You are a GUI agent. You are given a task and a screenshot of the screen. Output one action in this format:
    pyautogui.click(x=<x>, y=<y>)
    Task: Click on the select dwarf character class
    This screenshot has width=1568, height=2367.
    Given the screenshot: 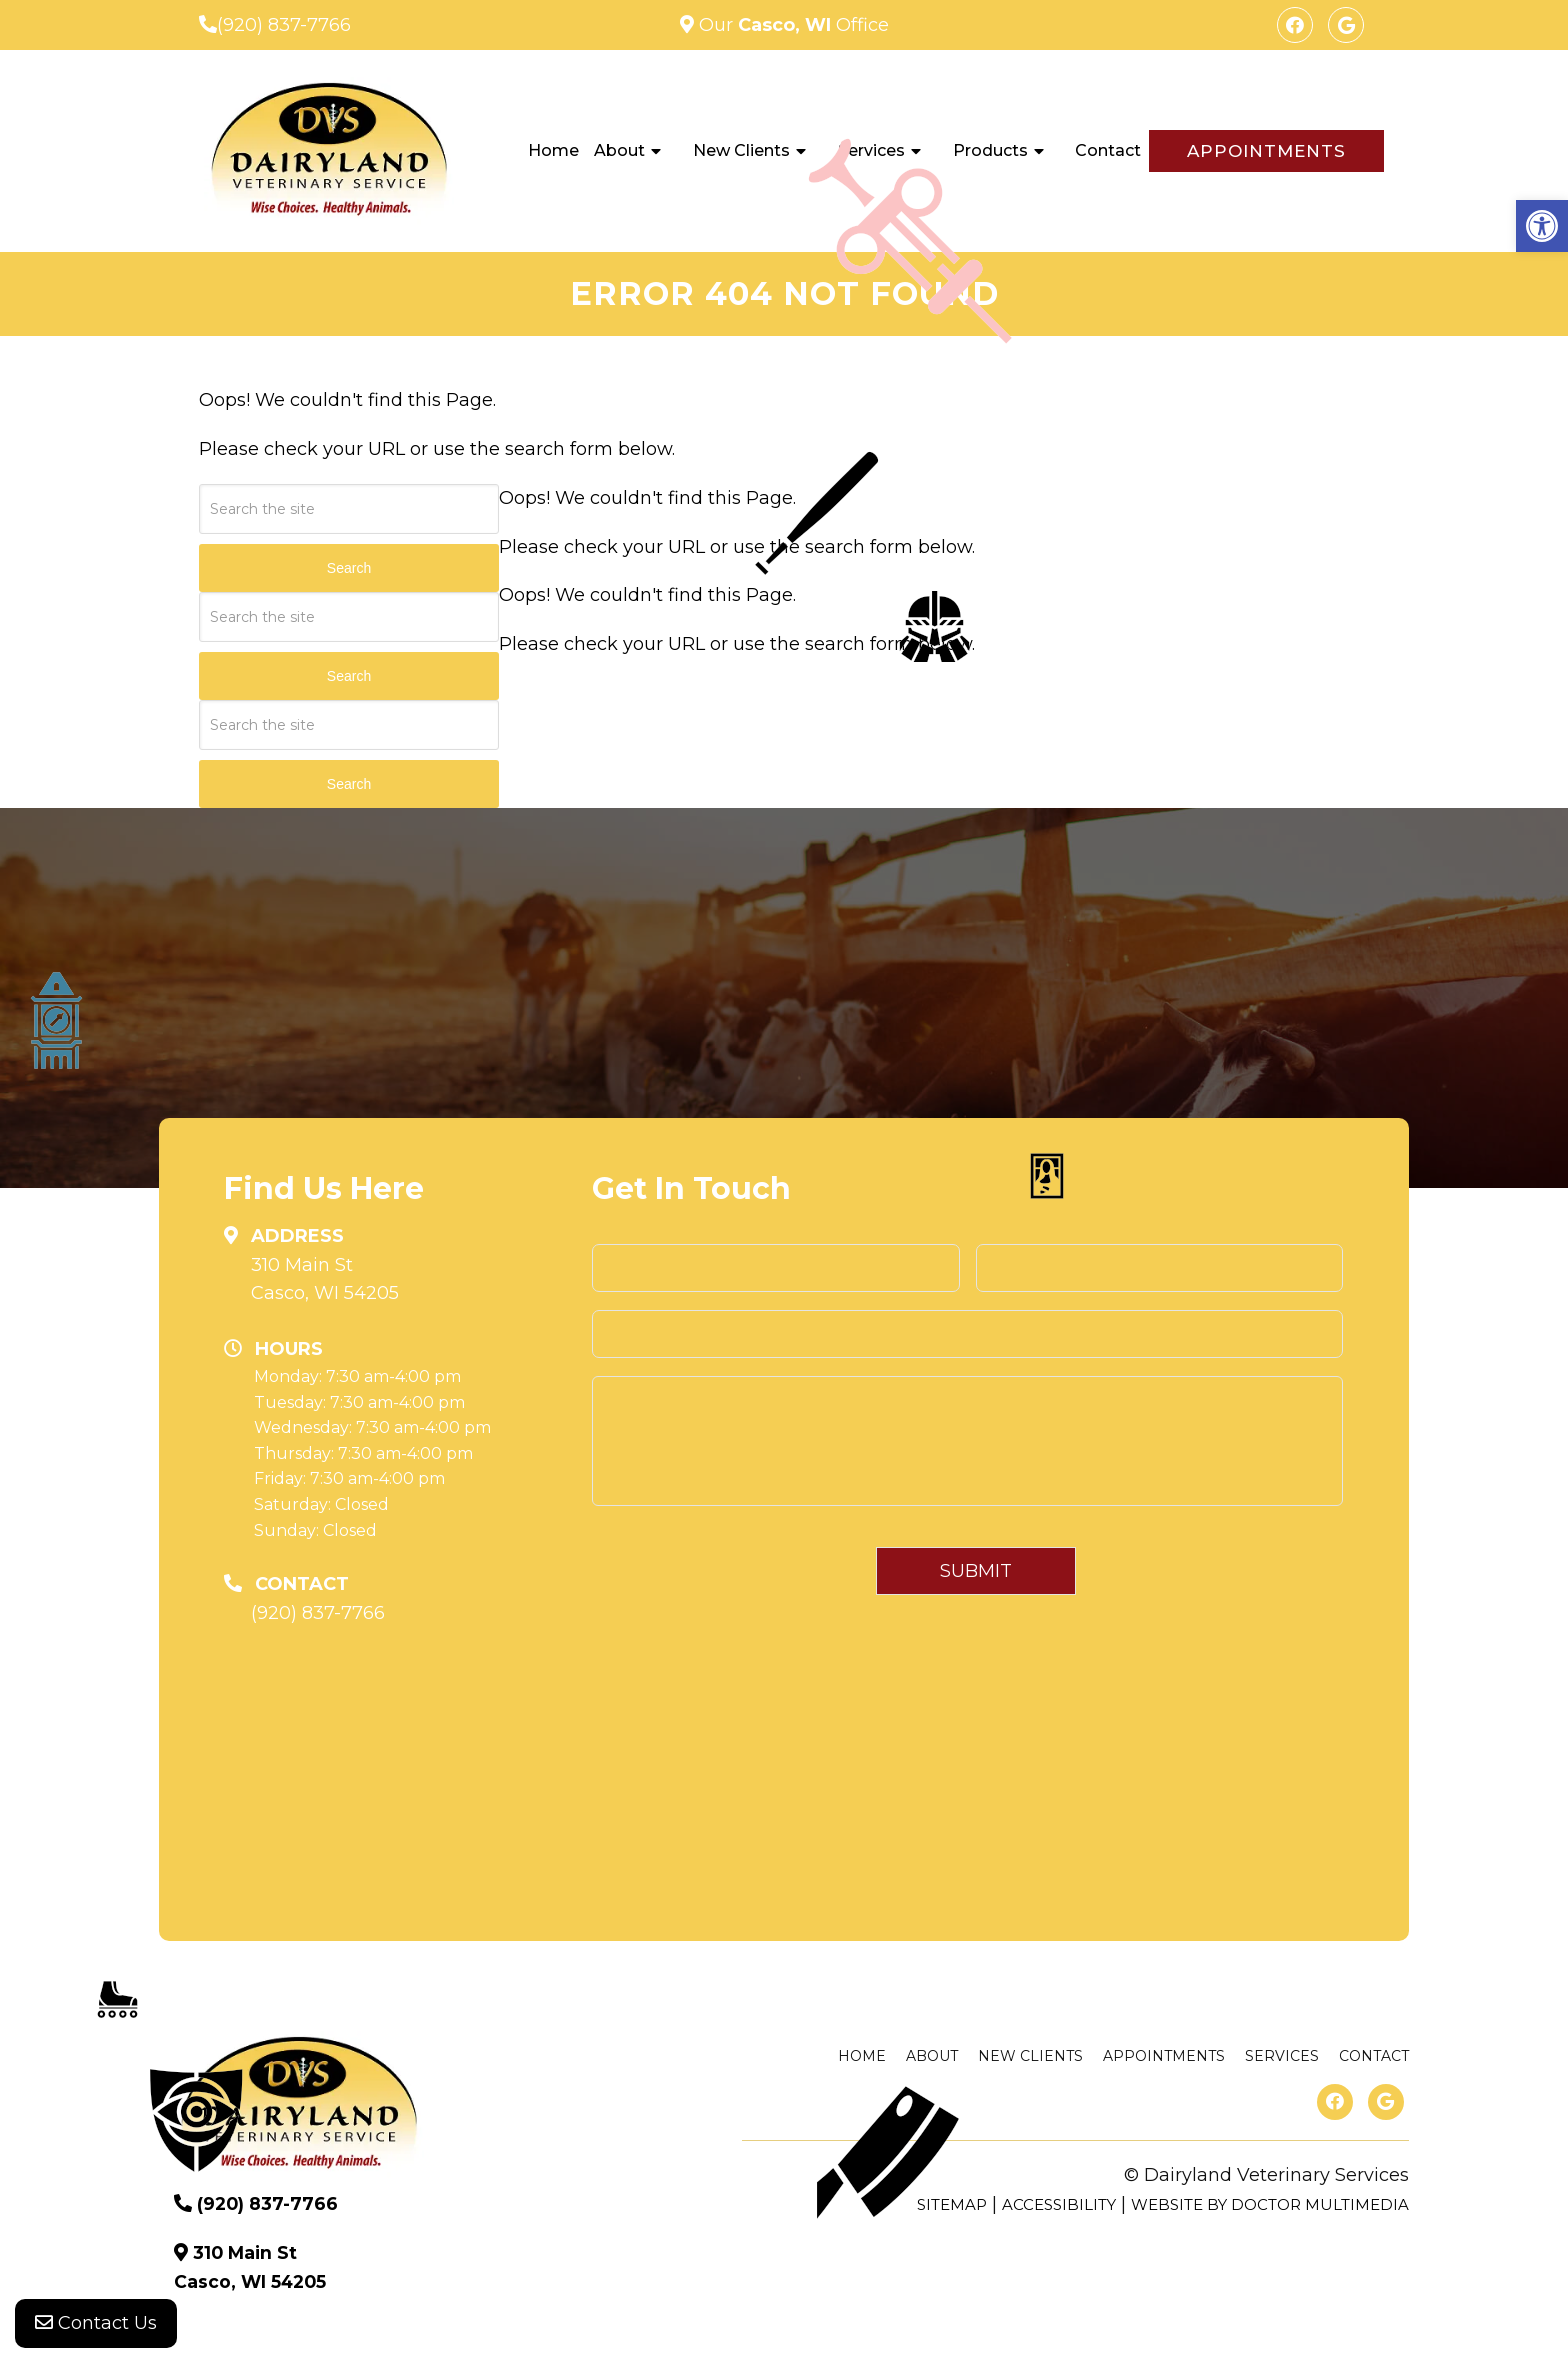 What is the action you would take?
    pyautogui.click(x=934, y=626)
    